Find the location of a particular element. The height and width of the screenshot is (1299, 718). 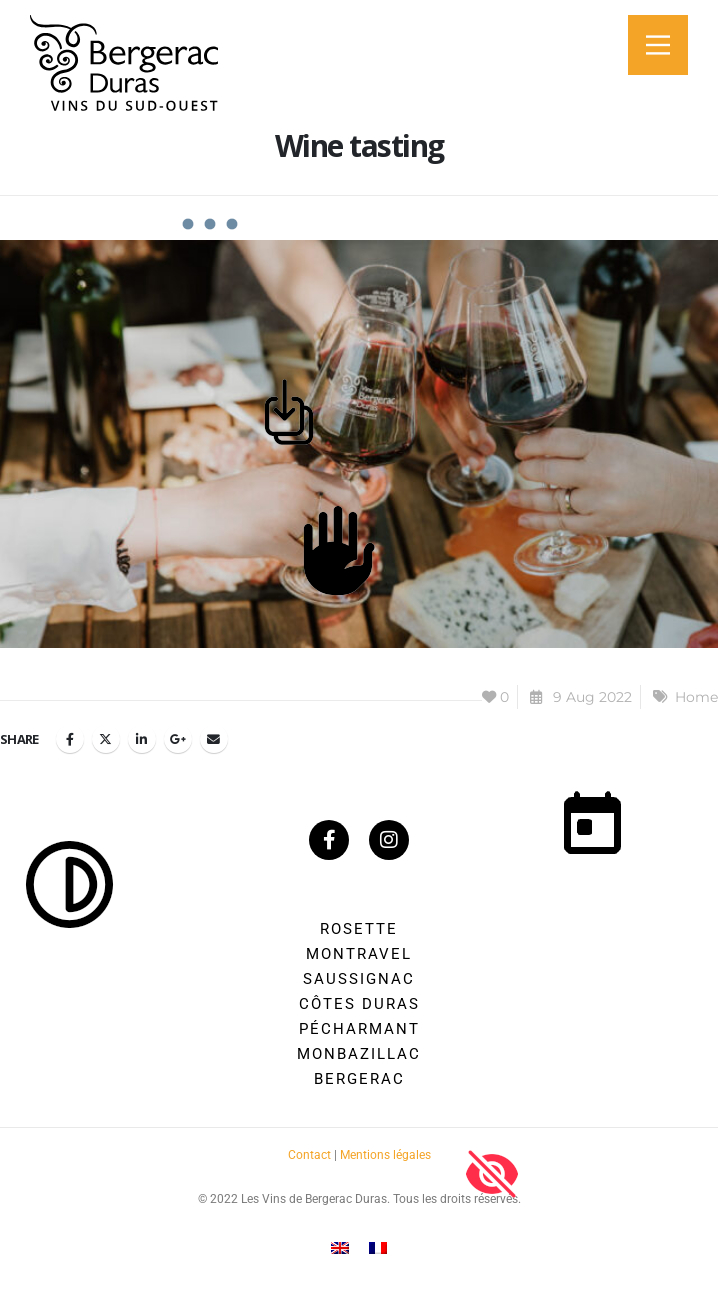

view today's date or events is located at coordinates (592, 825).